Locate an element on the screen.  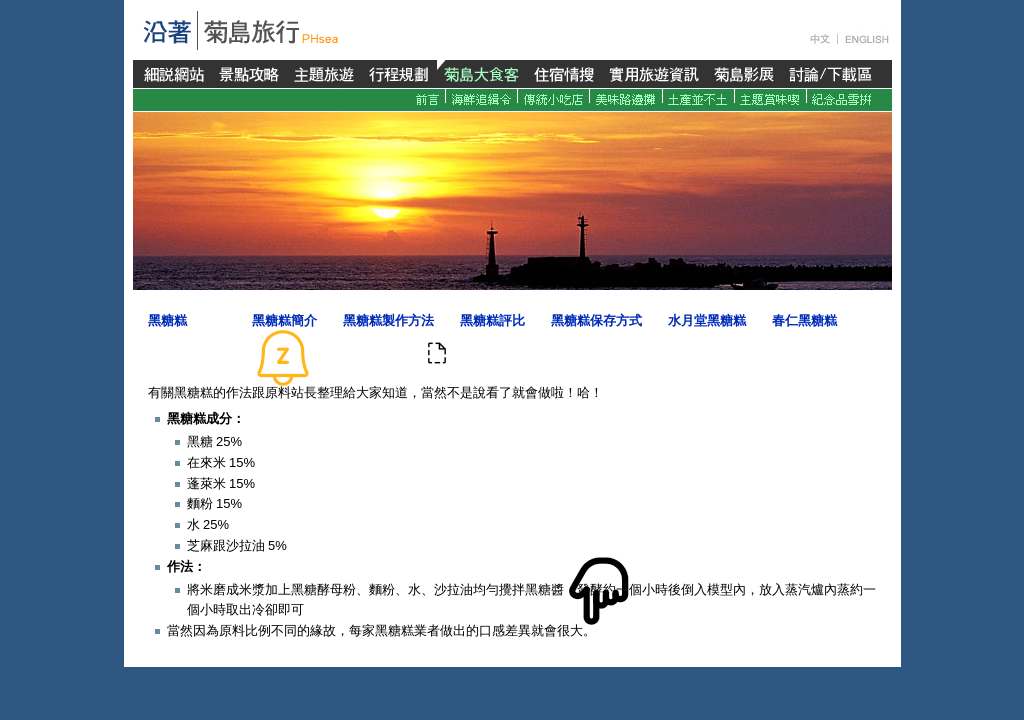
scroll down or swipe downward is located at coordinates (599, 589).